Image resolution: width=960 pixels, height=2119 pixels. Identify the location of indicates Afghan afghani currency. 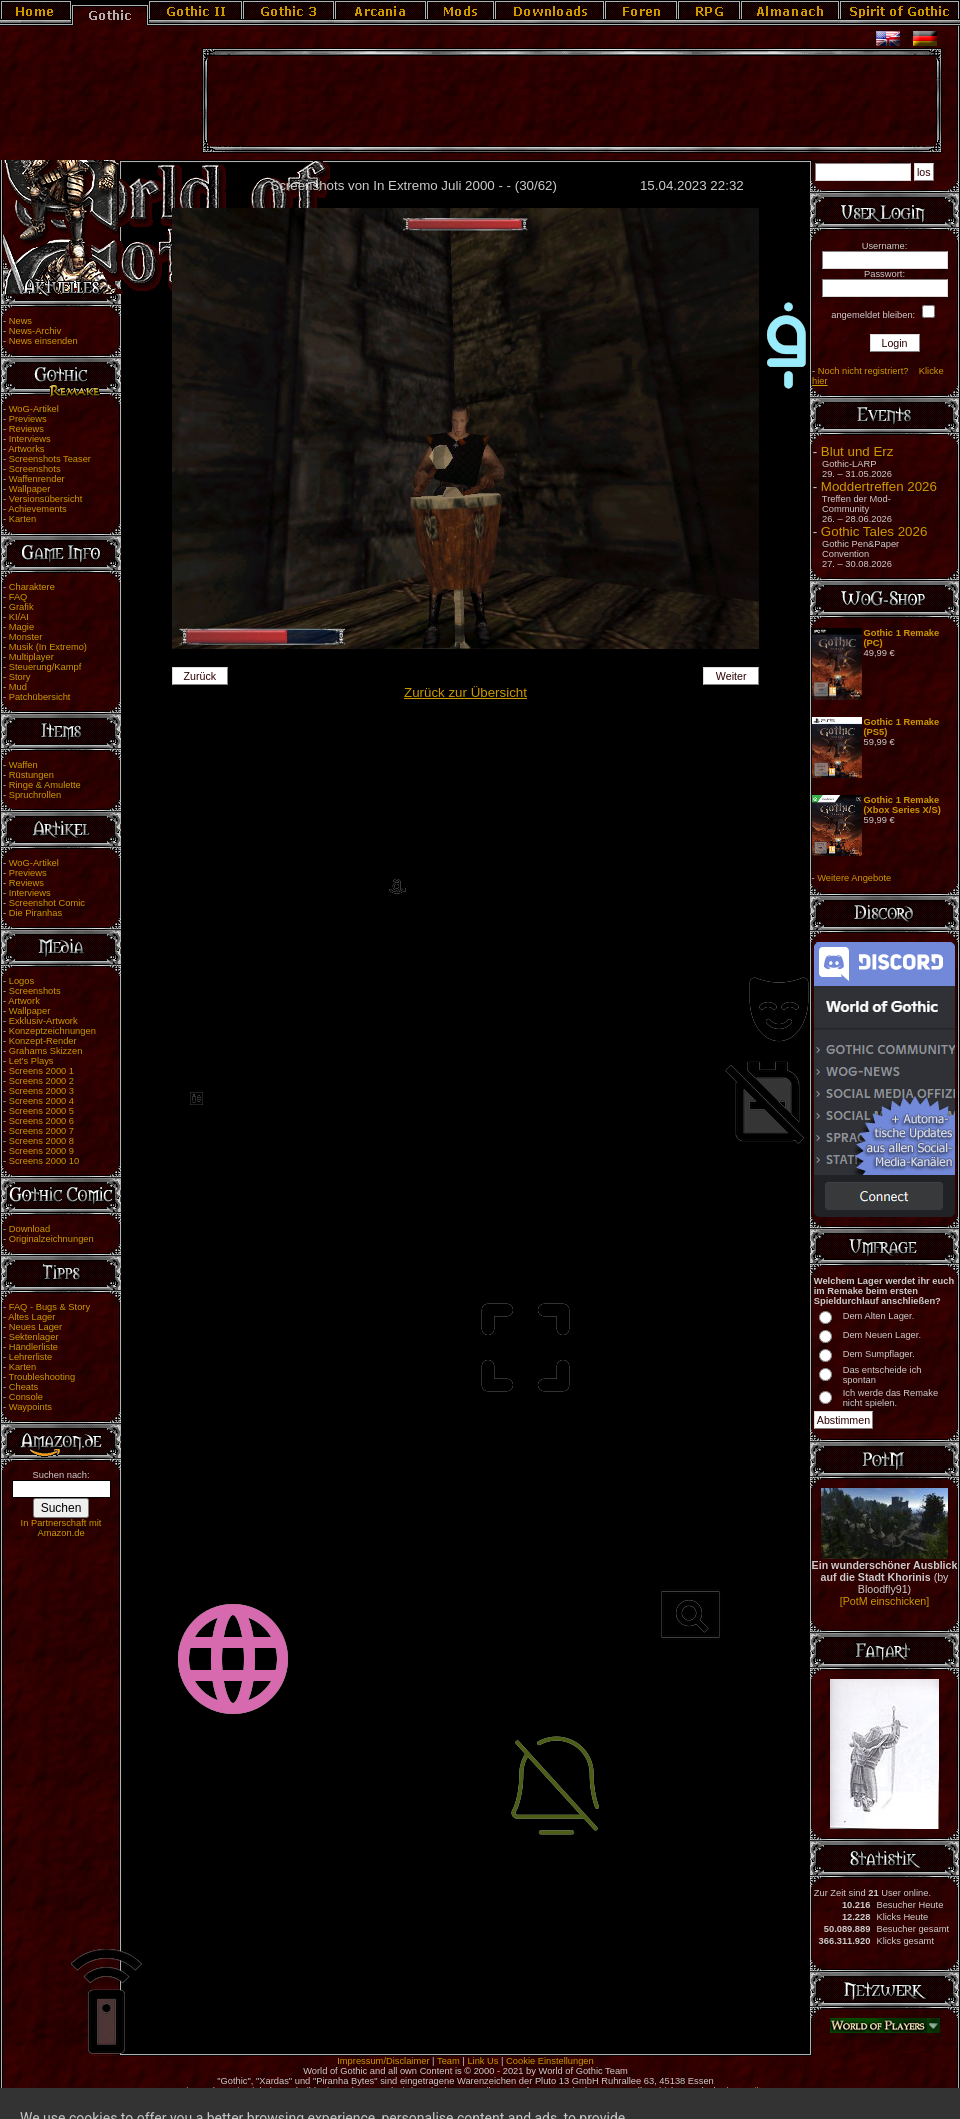
(788, 345).